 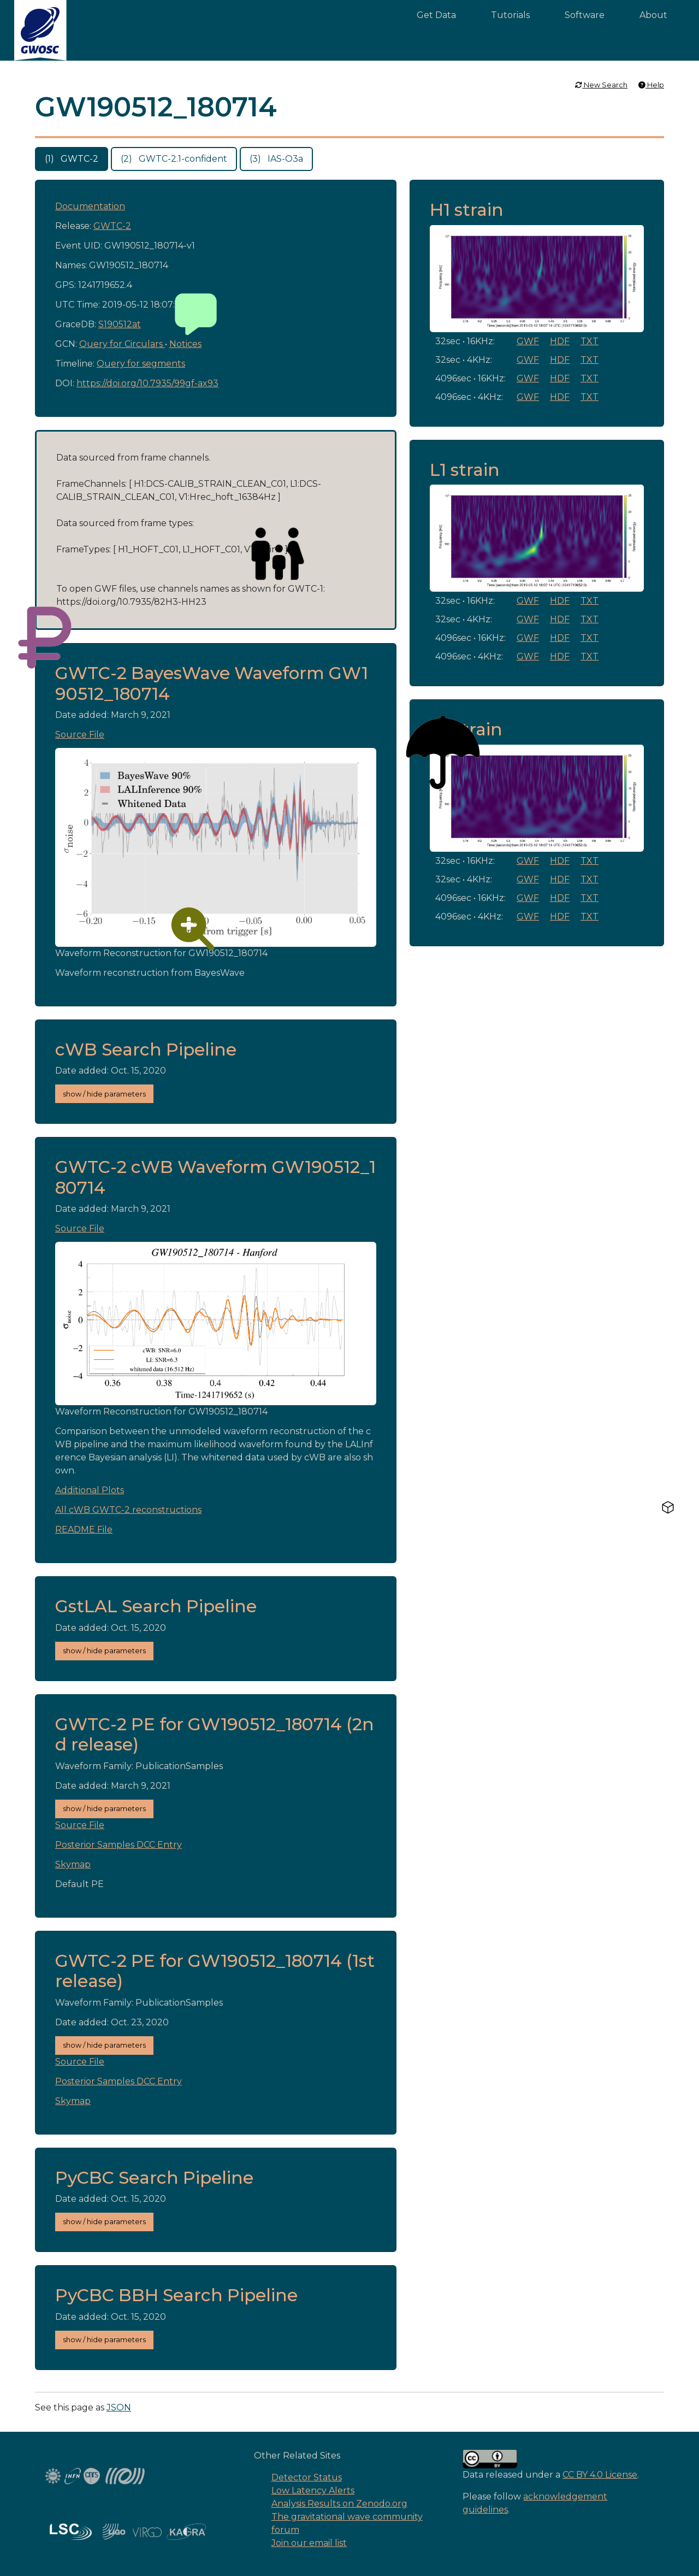 What do you see at coordinates (47, 638) in the screenshot?
I see `indicates russian ruble currency` at bounding box center [47, 638].